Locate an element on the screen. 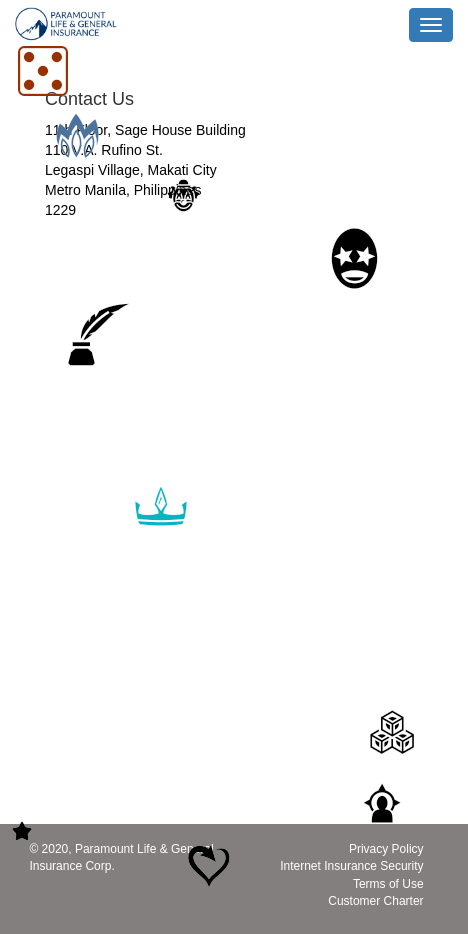  access 3D modeling or building tools is located at coordinates (392, 732).